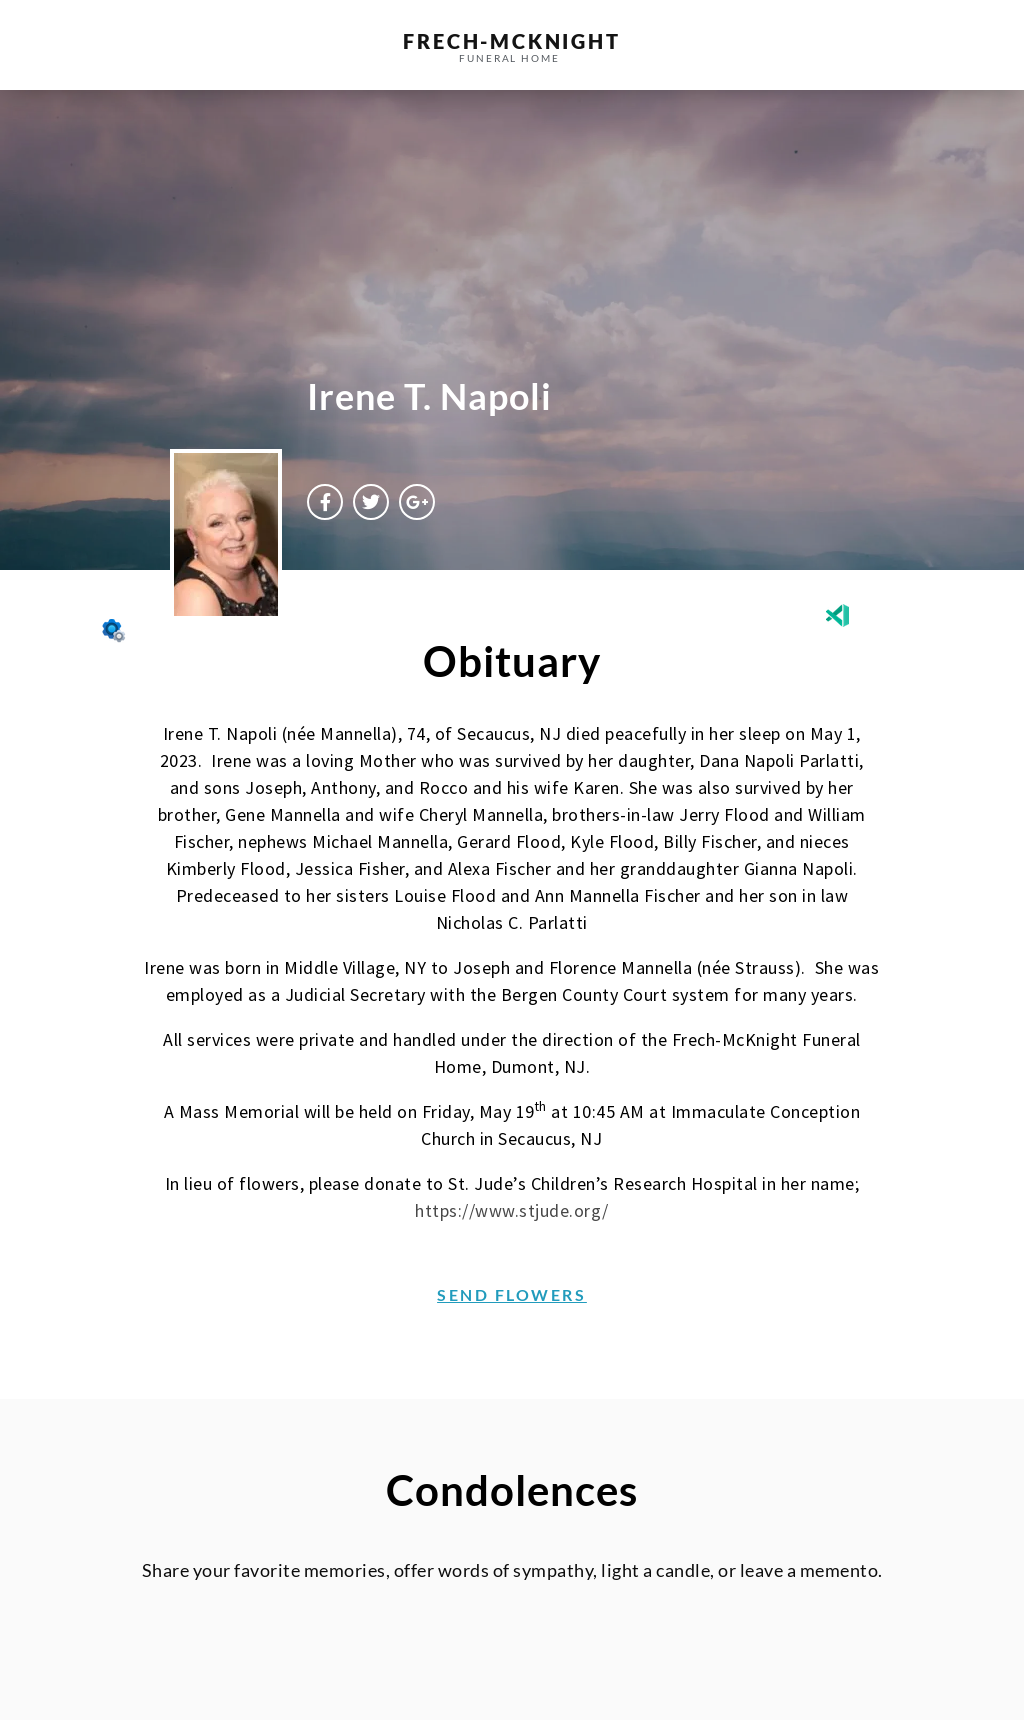 Image resolution: width=1024 pixels, height=1720 pixels. I want to click on open system settings, so click(114, 631).